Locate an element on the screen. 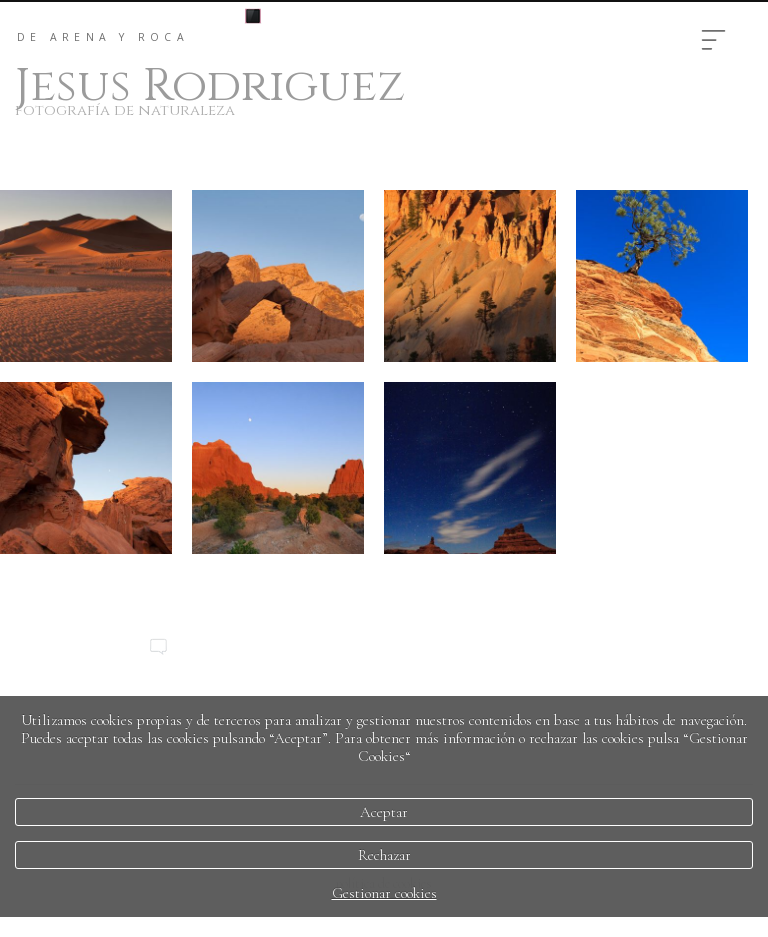 The height and width of the screenshot is (937, 768). iPod nano device in pink is located at coordinates (253, 16).